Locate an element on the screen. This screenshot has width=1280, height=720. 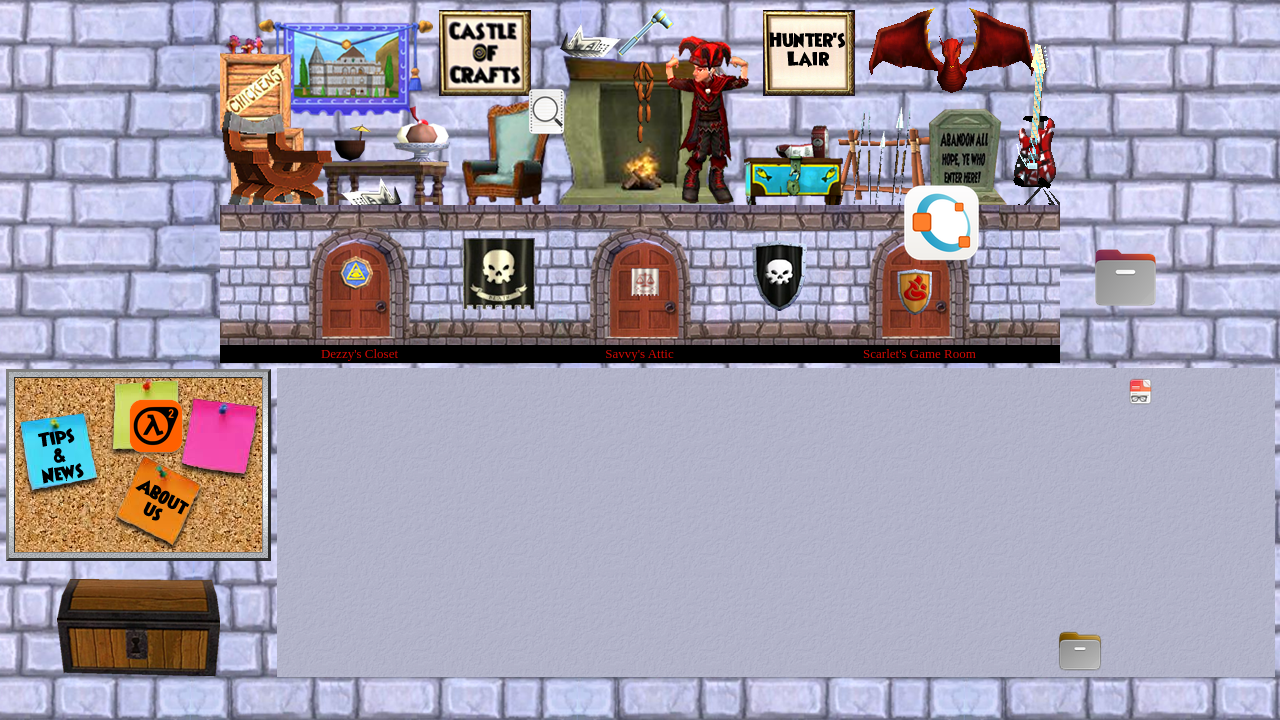
open GNU Octave numerical computing application is located at coordinates (941, 221).